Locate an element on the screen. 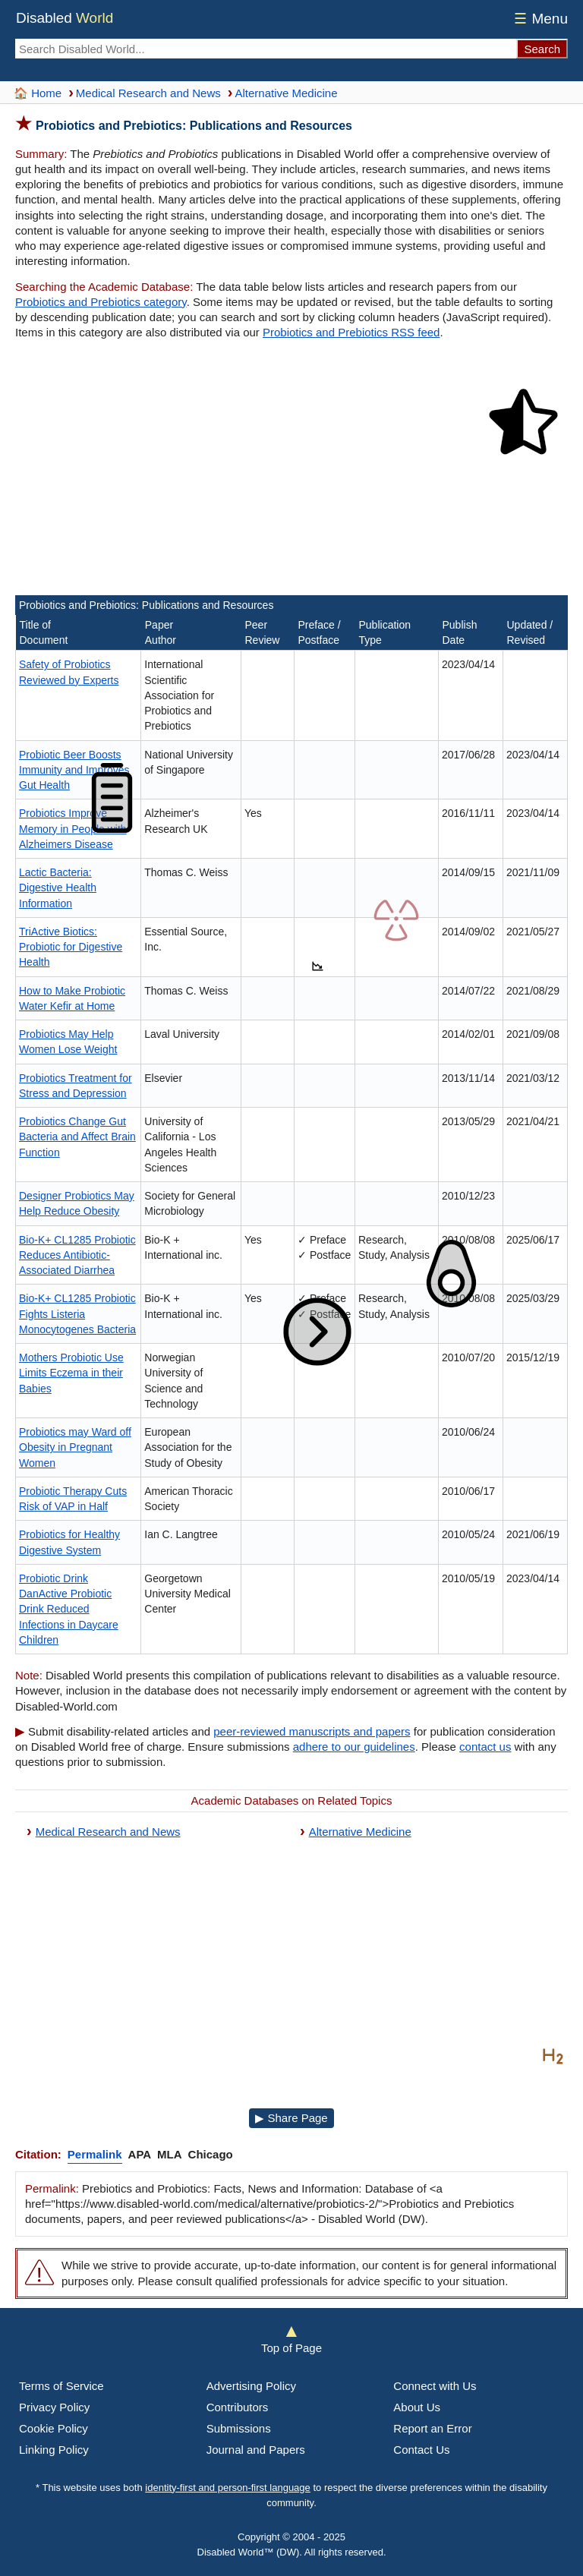 This screenshot has width=583, height=2576. indicates battery is fully charged is located at coordinates (112, 799).